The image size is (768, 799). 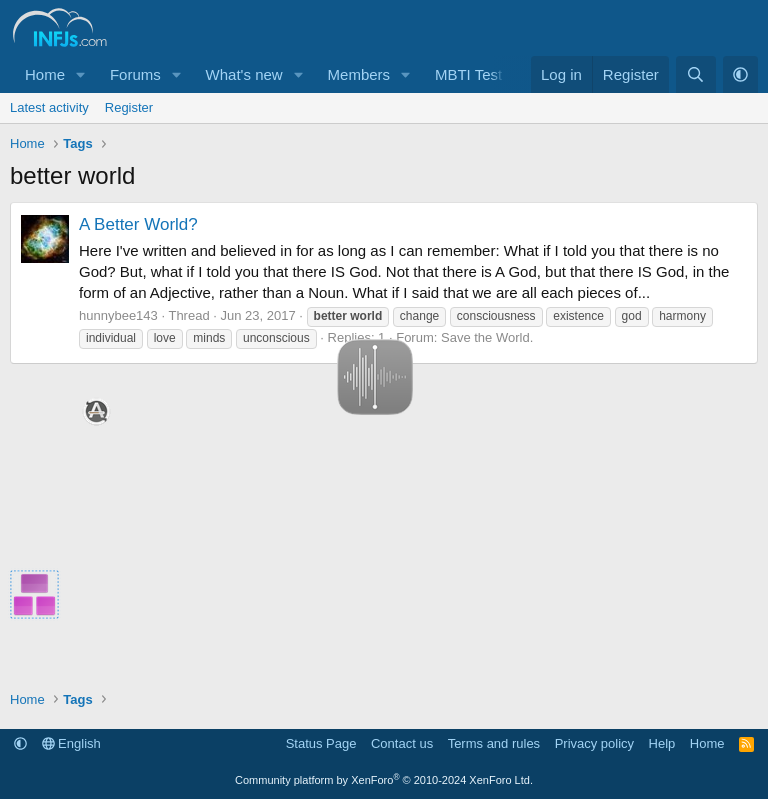 I want to click on check for available software updates, so click(x=96, y=411).